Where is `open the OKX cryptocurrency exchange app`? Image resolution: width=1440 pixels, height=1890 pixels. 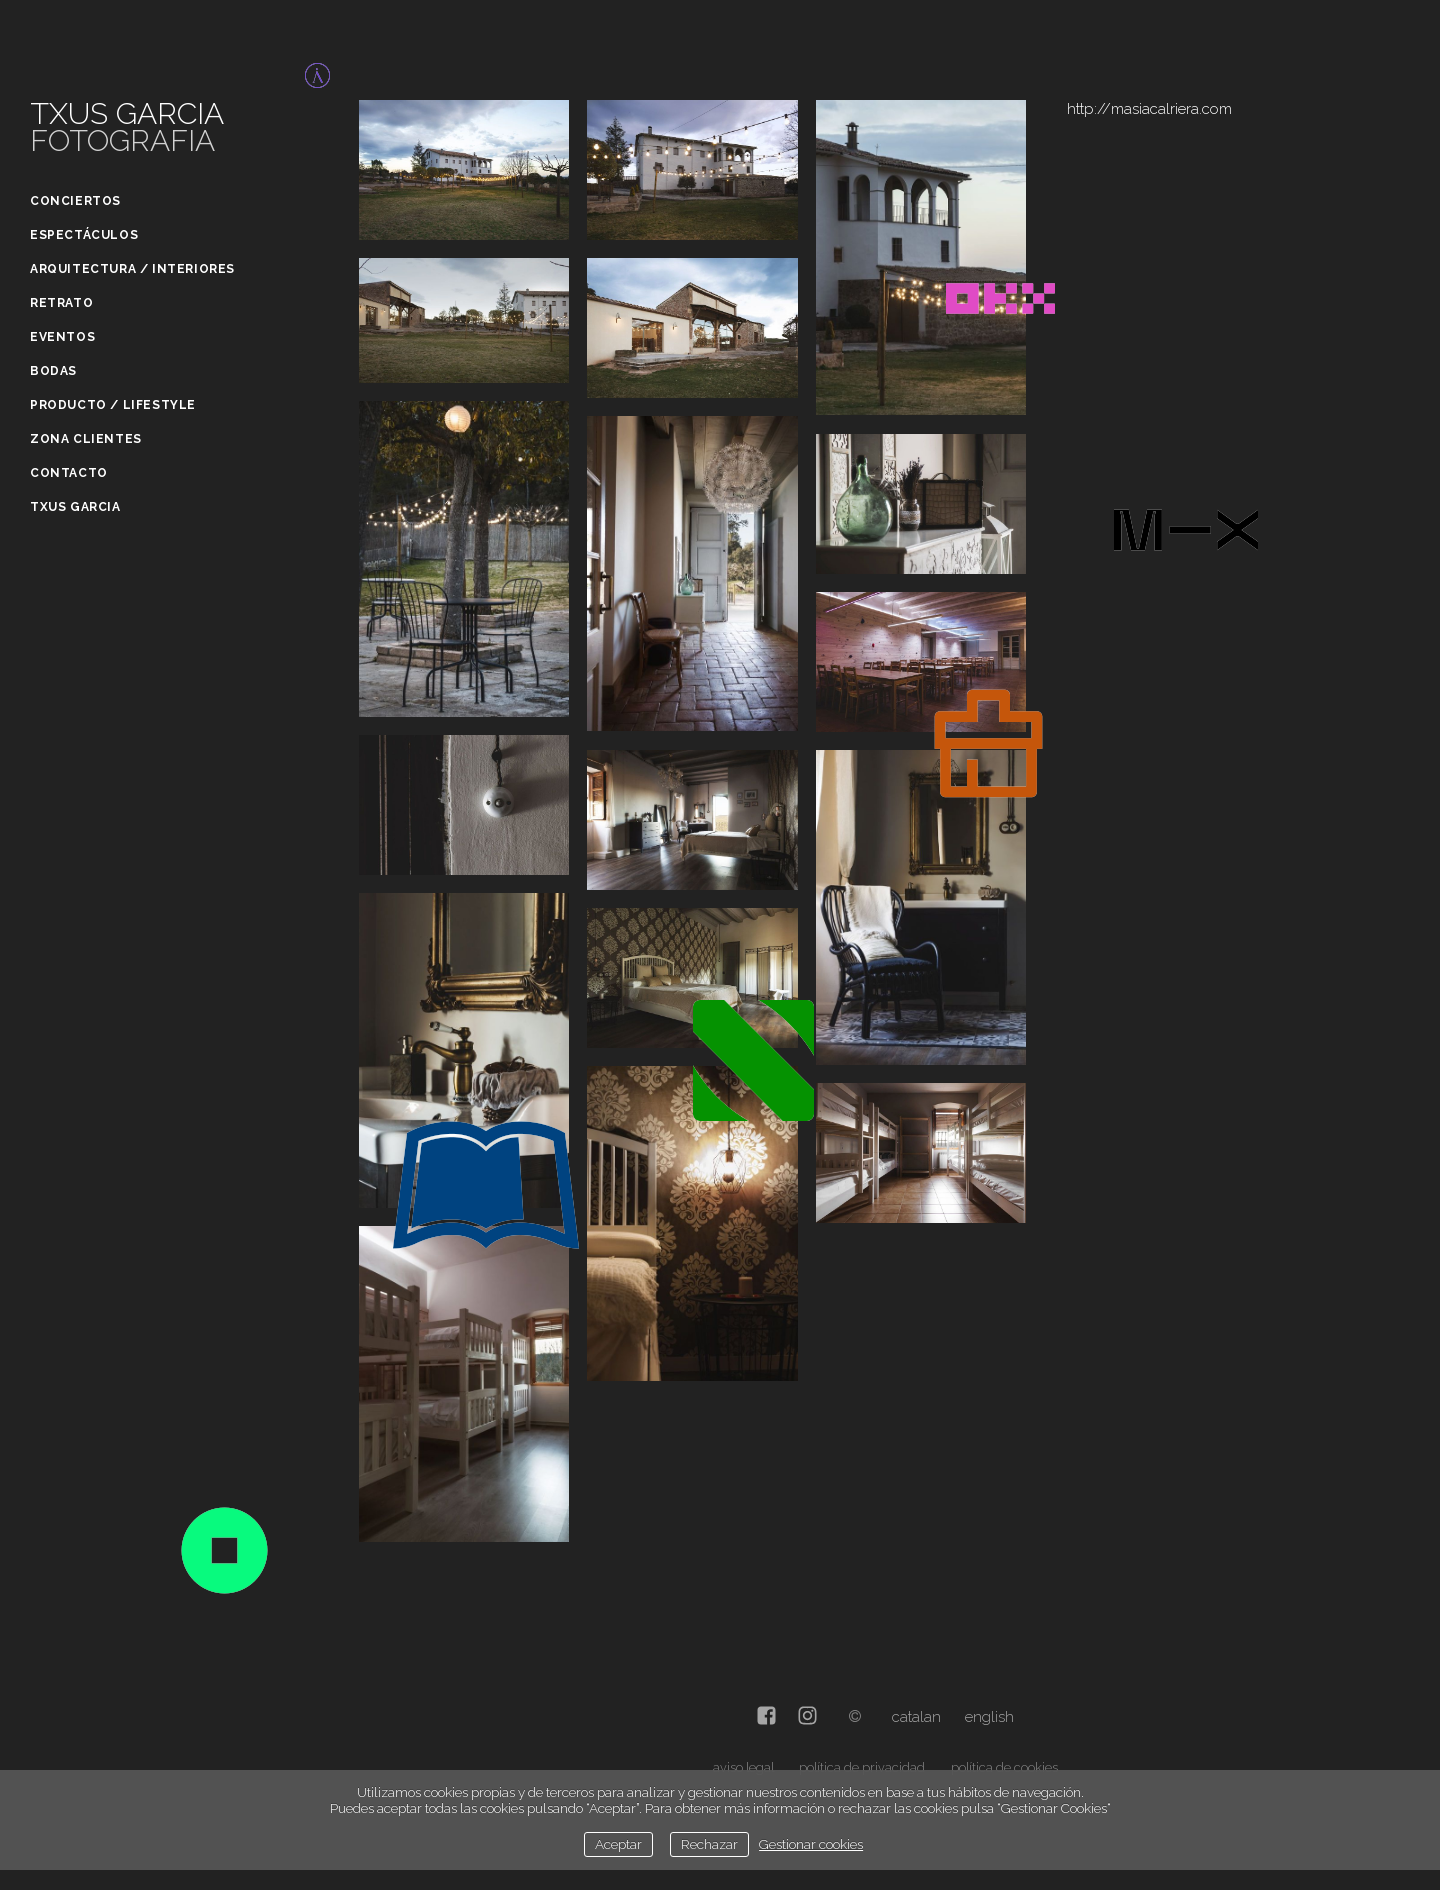
open the OKX cryptocurrency exchange app is located at coordinates (1000, 298).